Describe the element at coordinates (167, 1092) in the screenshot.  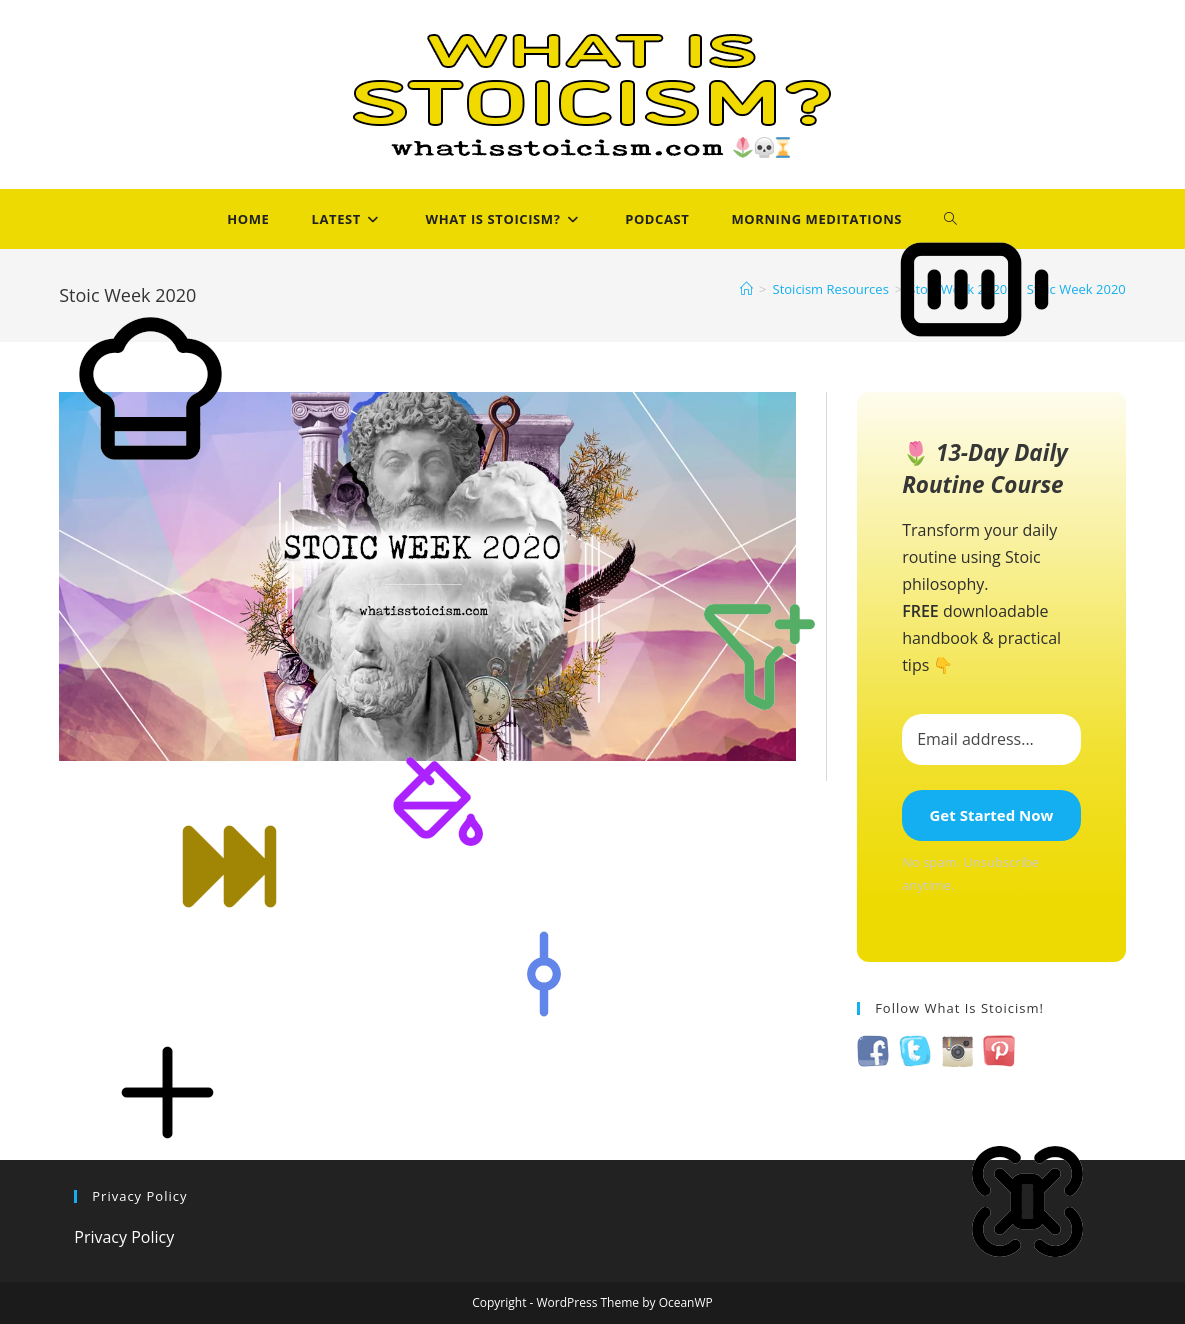
I see `add a new item` at that location.